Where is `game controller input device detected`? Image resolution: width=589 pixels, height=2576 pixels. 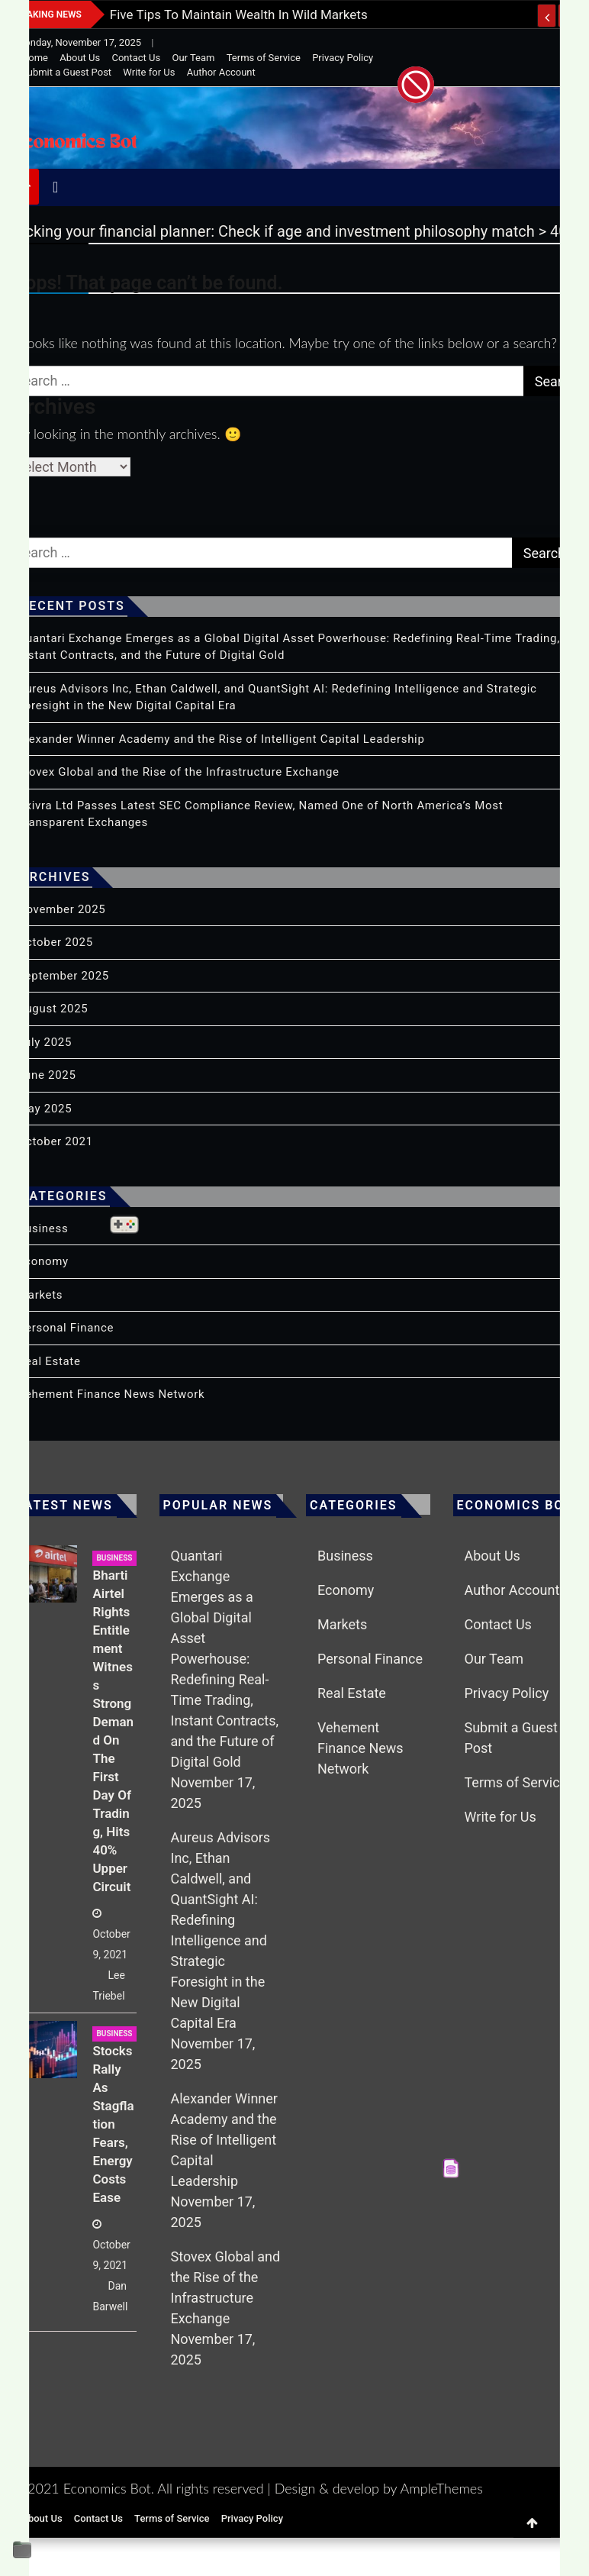
game controller input device detected is located at coordinates (124, 1225).